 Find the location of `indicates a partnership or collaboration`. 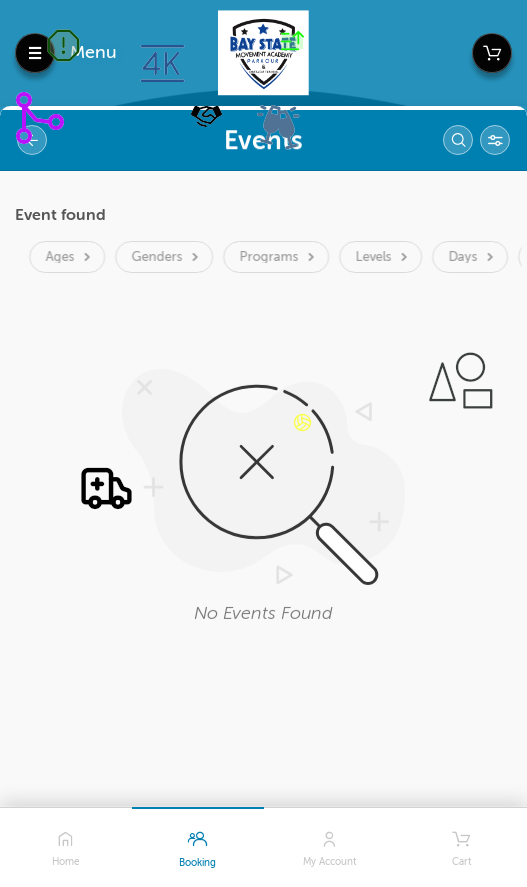

indicates a partnership or collaboration is located at coordinates (206, 115).